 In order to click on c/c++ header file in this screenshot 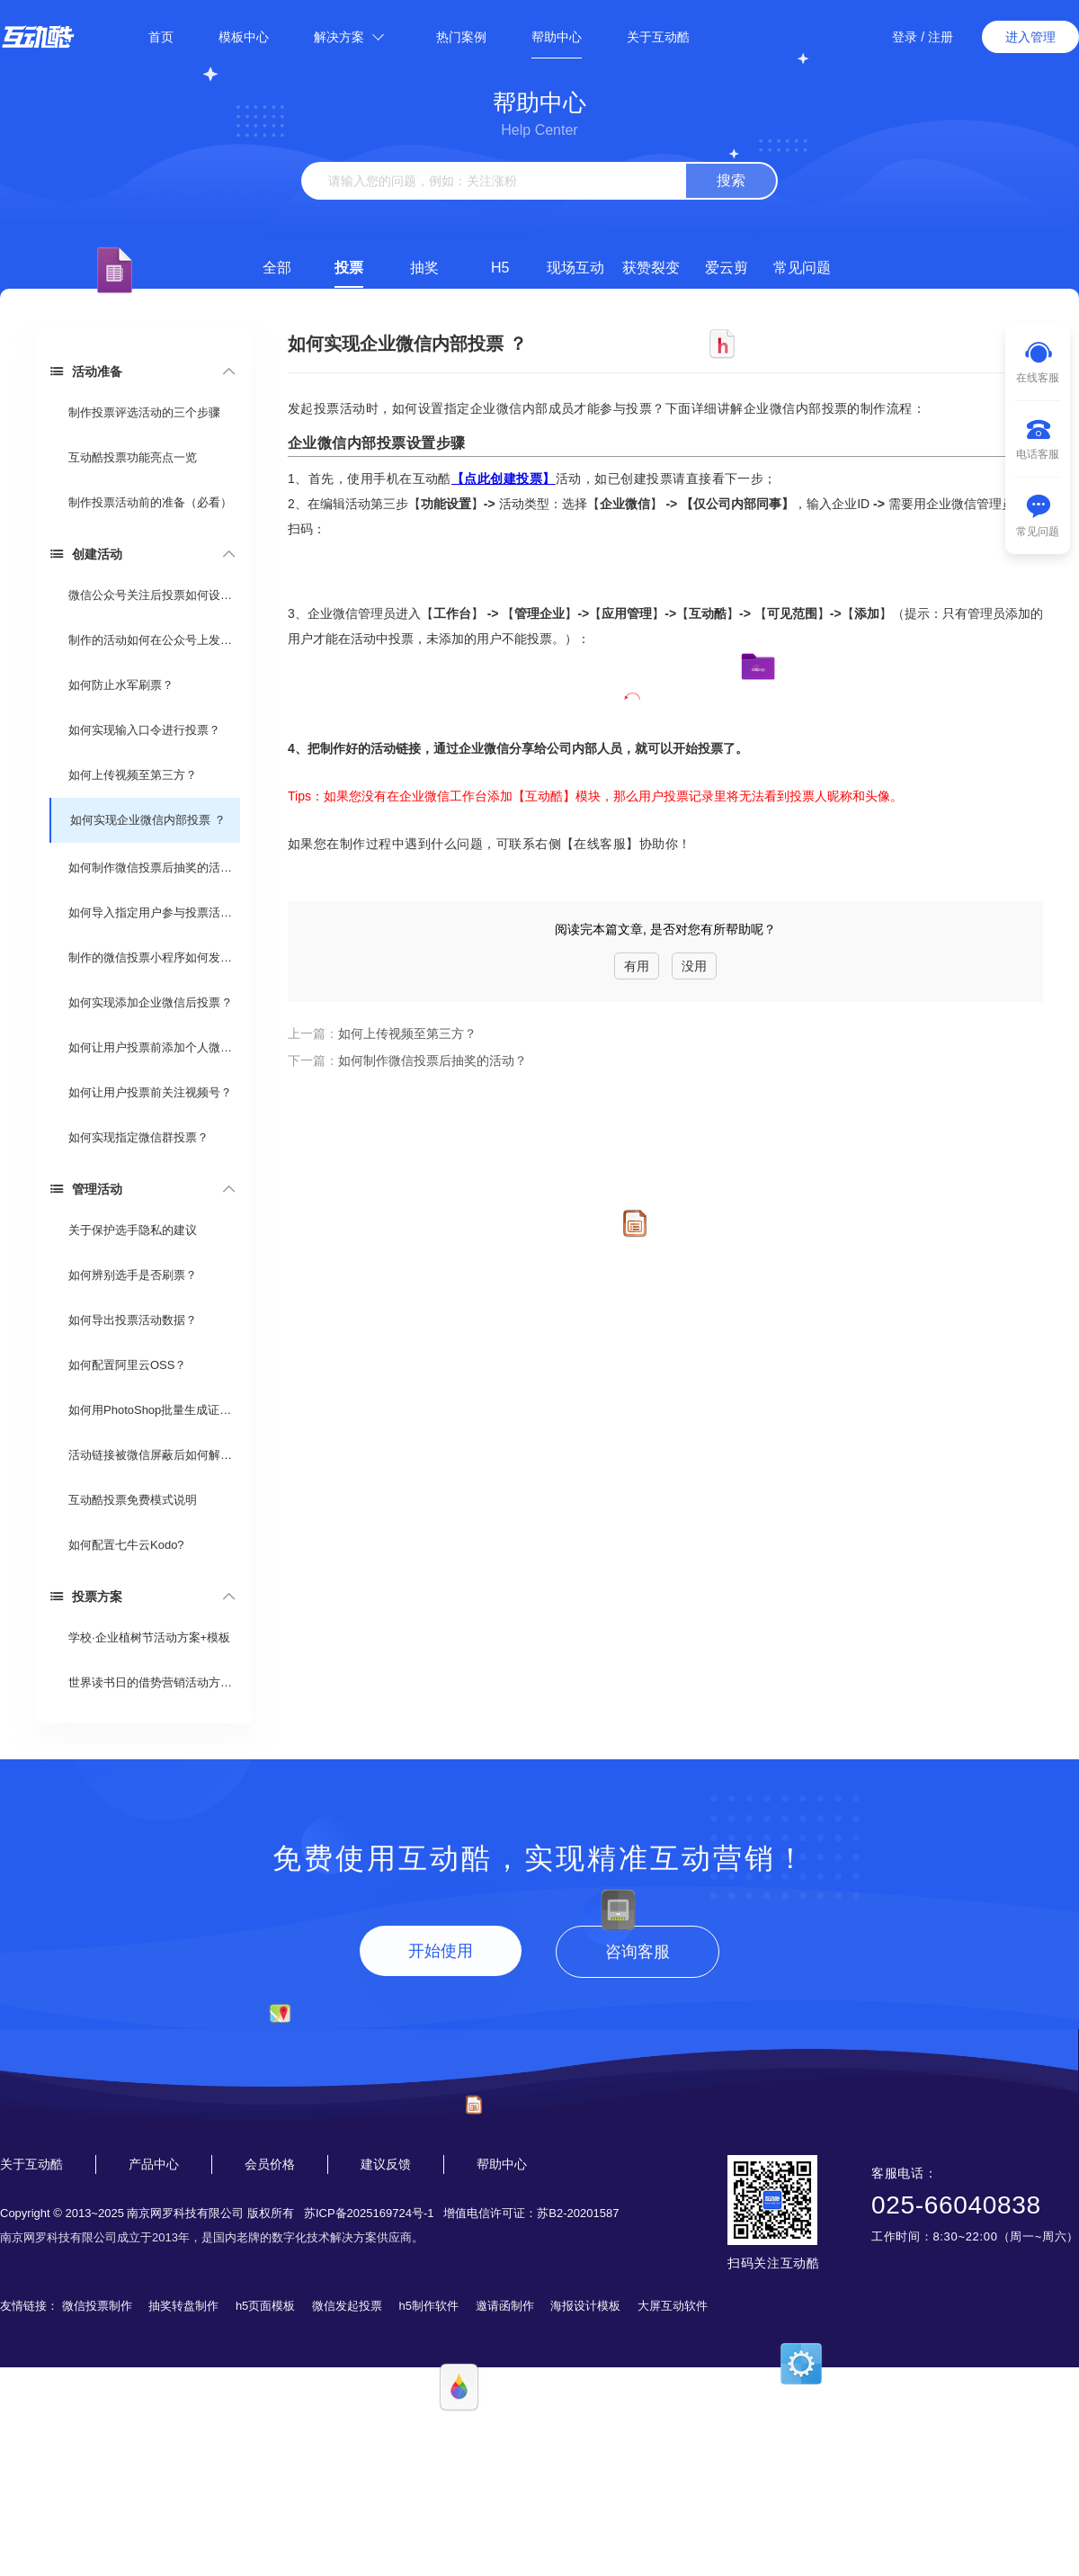, I will do `click(722, 344)`.